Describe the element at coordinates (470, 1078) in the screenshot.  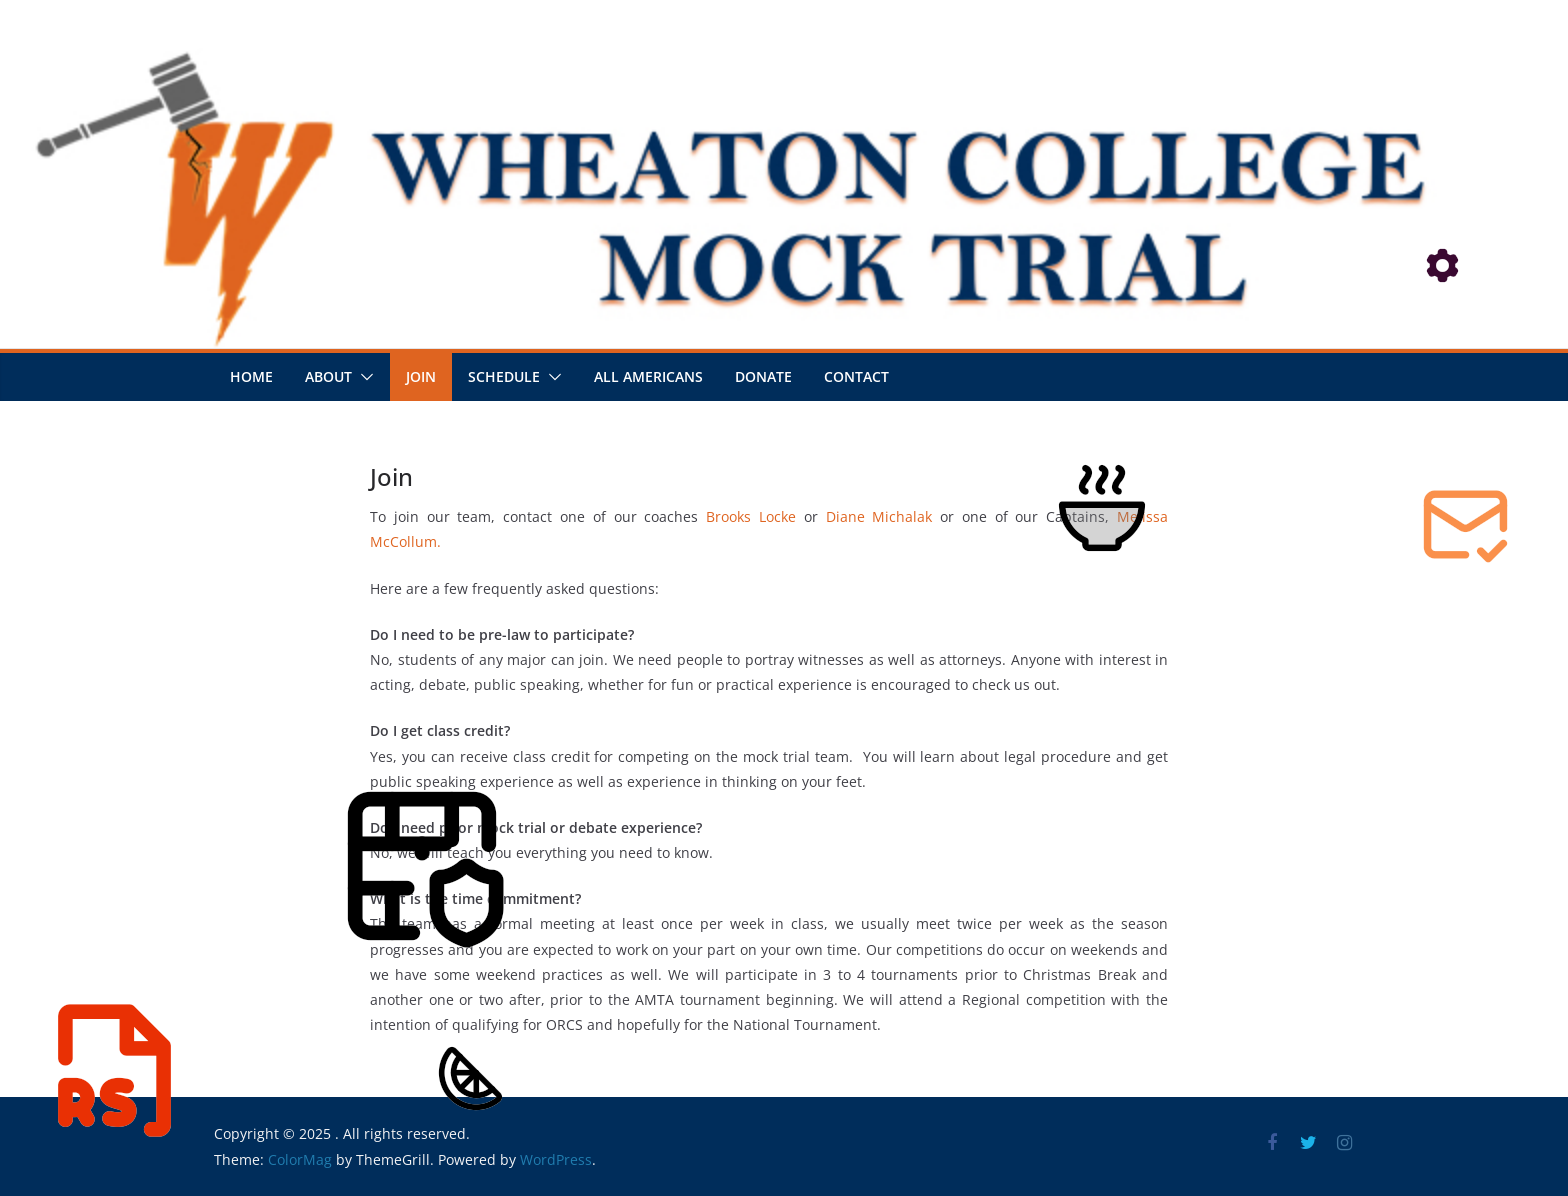
I see `indicates citrus or fruit-related content` at that location.